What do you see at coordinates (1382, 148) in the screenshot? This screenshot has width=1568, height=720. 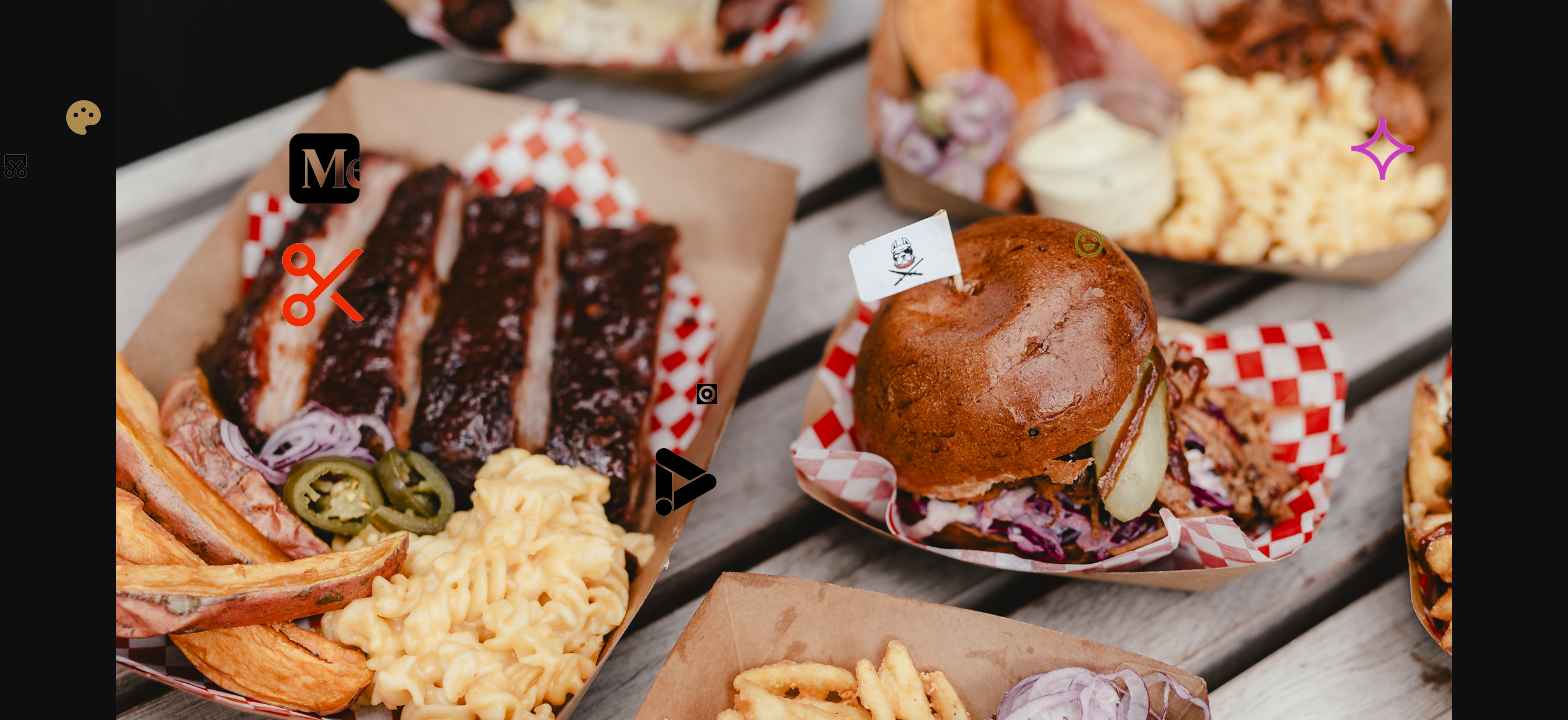 I see `open Google Gemini AI assistant` at bounding box center [1382, 148].